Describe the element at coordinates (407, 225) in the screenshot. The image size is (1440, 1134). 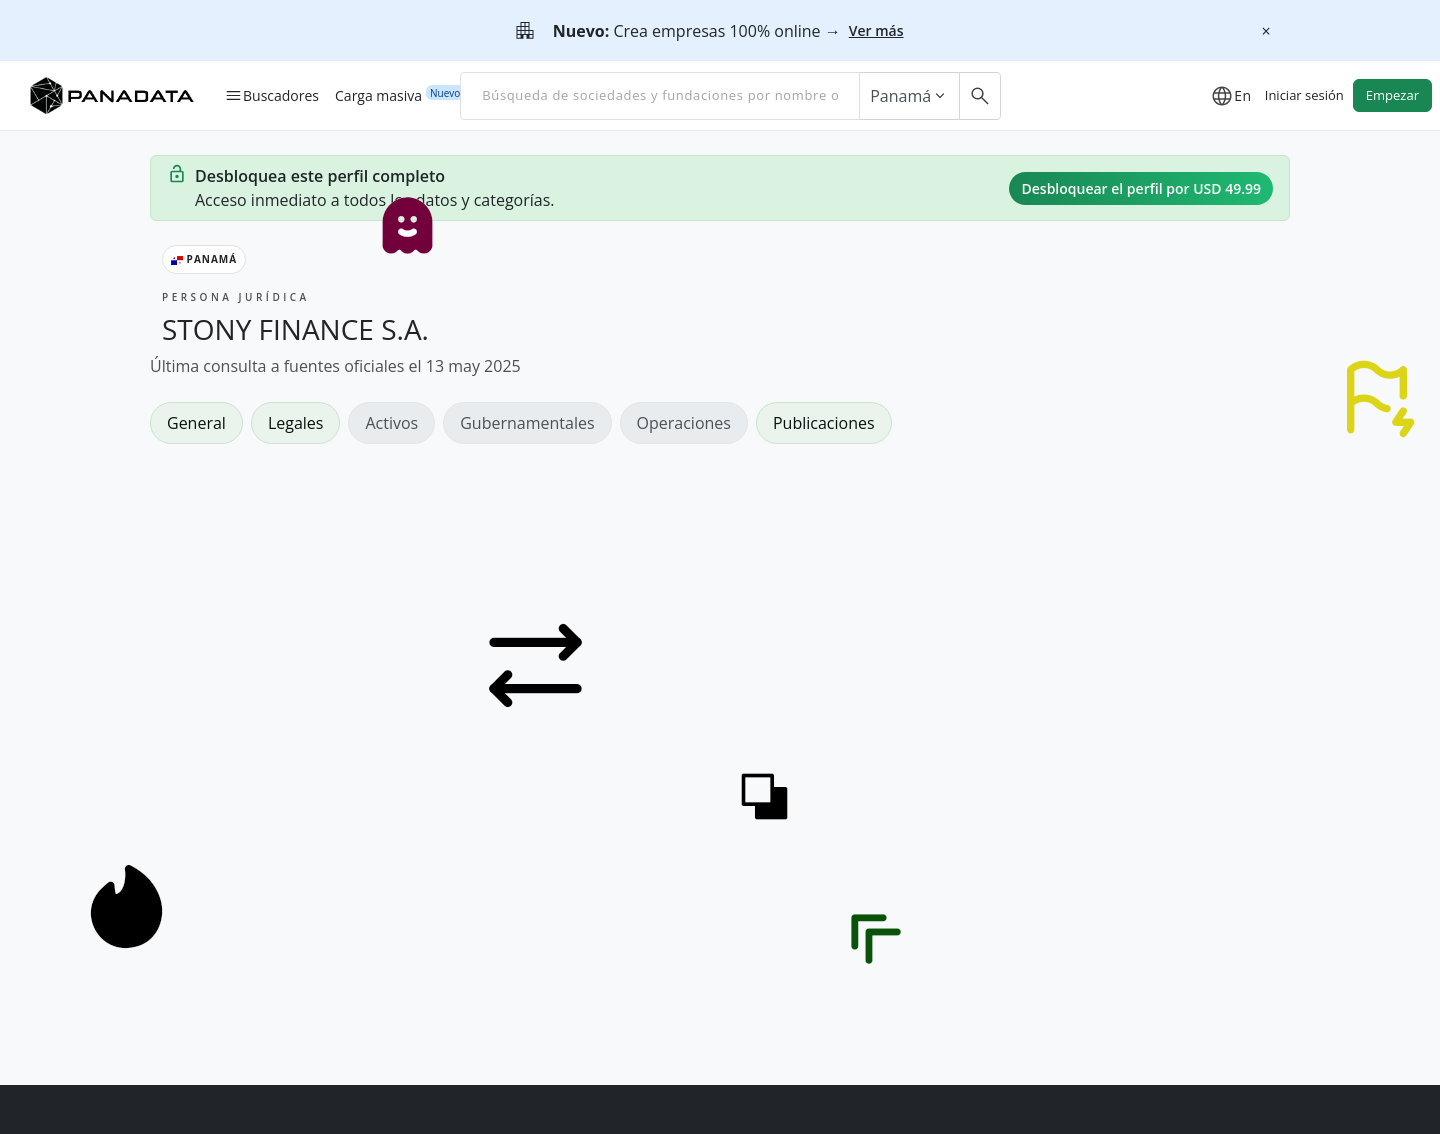
I see `toggle incognito or ghost mode` at that location.